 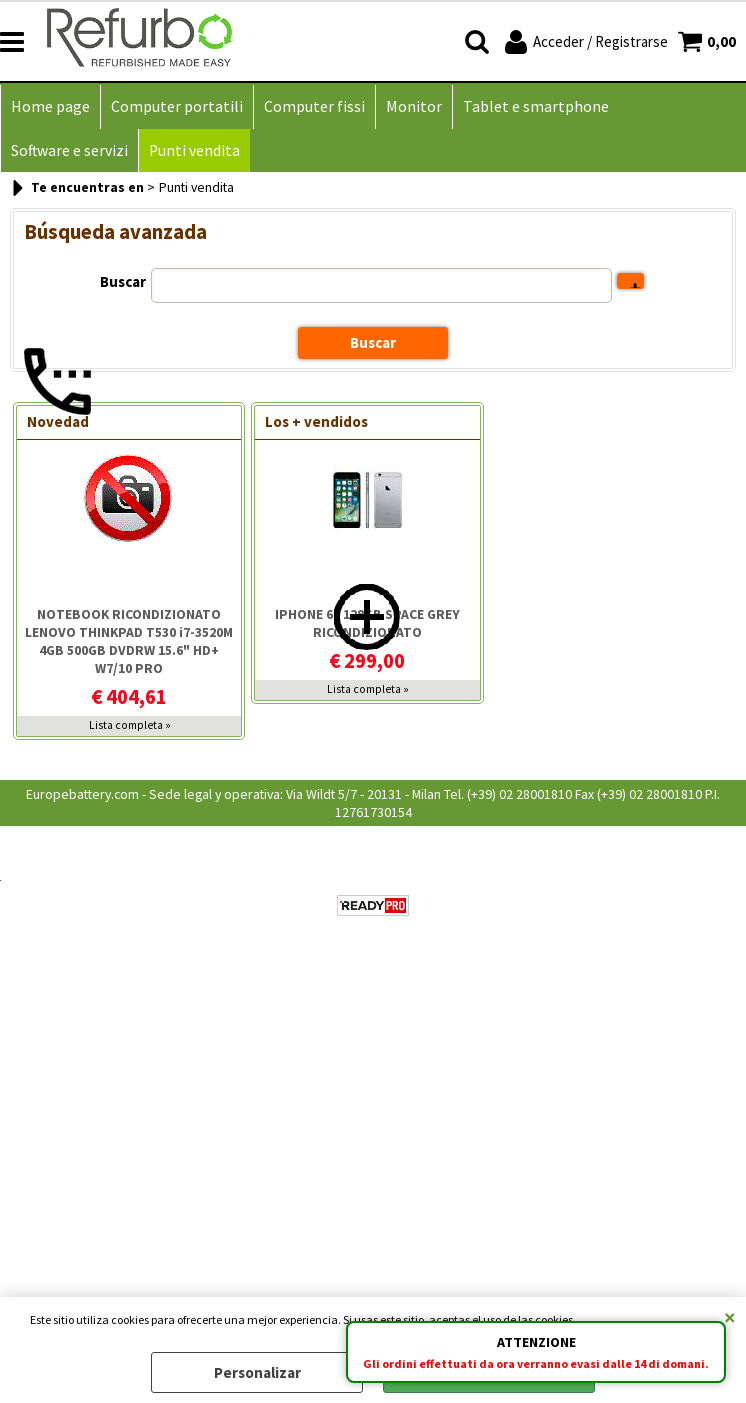 What do you see at coordinates (57, 381) in the screenshot?
I see `access phone or call settings` at bounding box center [57, 381].